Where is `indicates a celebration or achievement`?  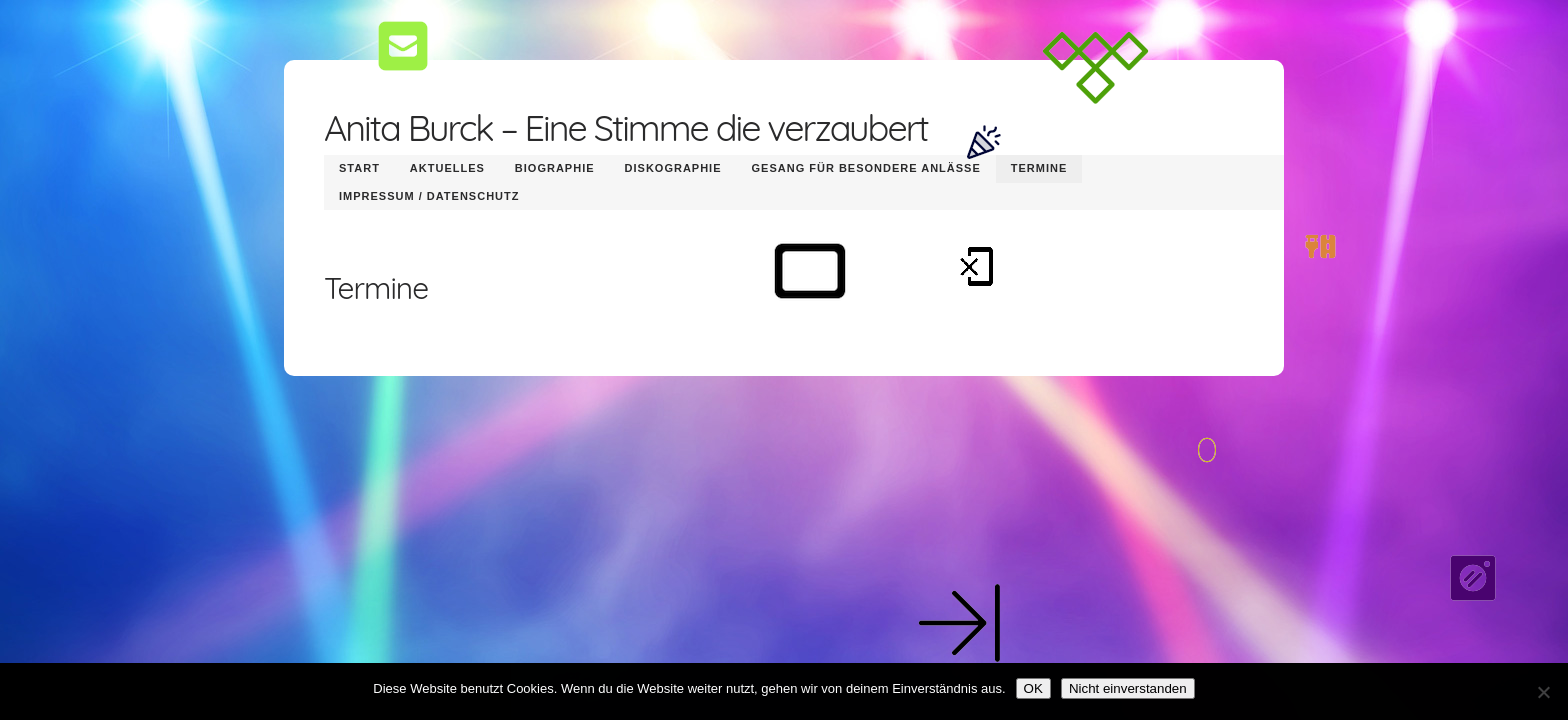 indicates a celebration or achievement is located at coordinates (982, 144).